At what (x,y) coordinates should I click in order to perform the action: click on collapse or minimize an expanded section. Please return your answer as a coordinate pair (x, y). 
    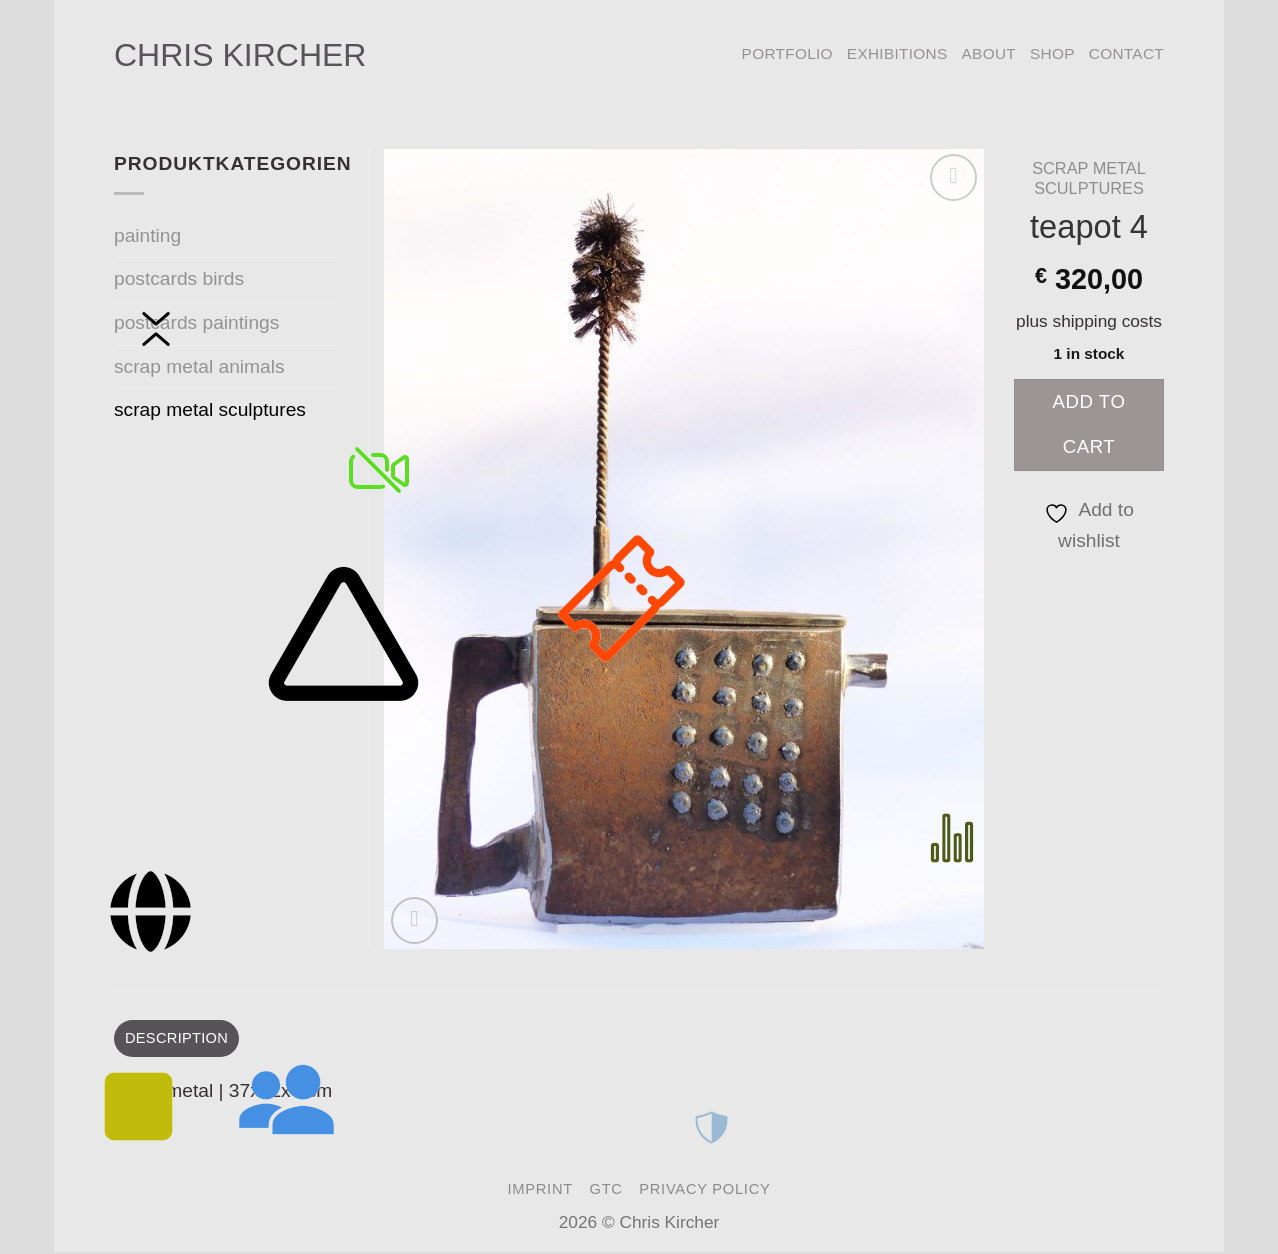
    Looking at the image, I should click on (156, 329).